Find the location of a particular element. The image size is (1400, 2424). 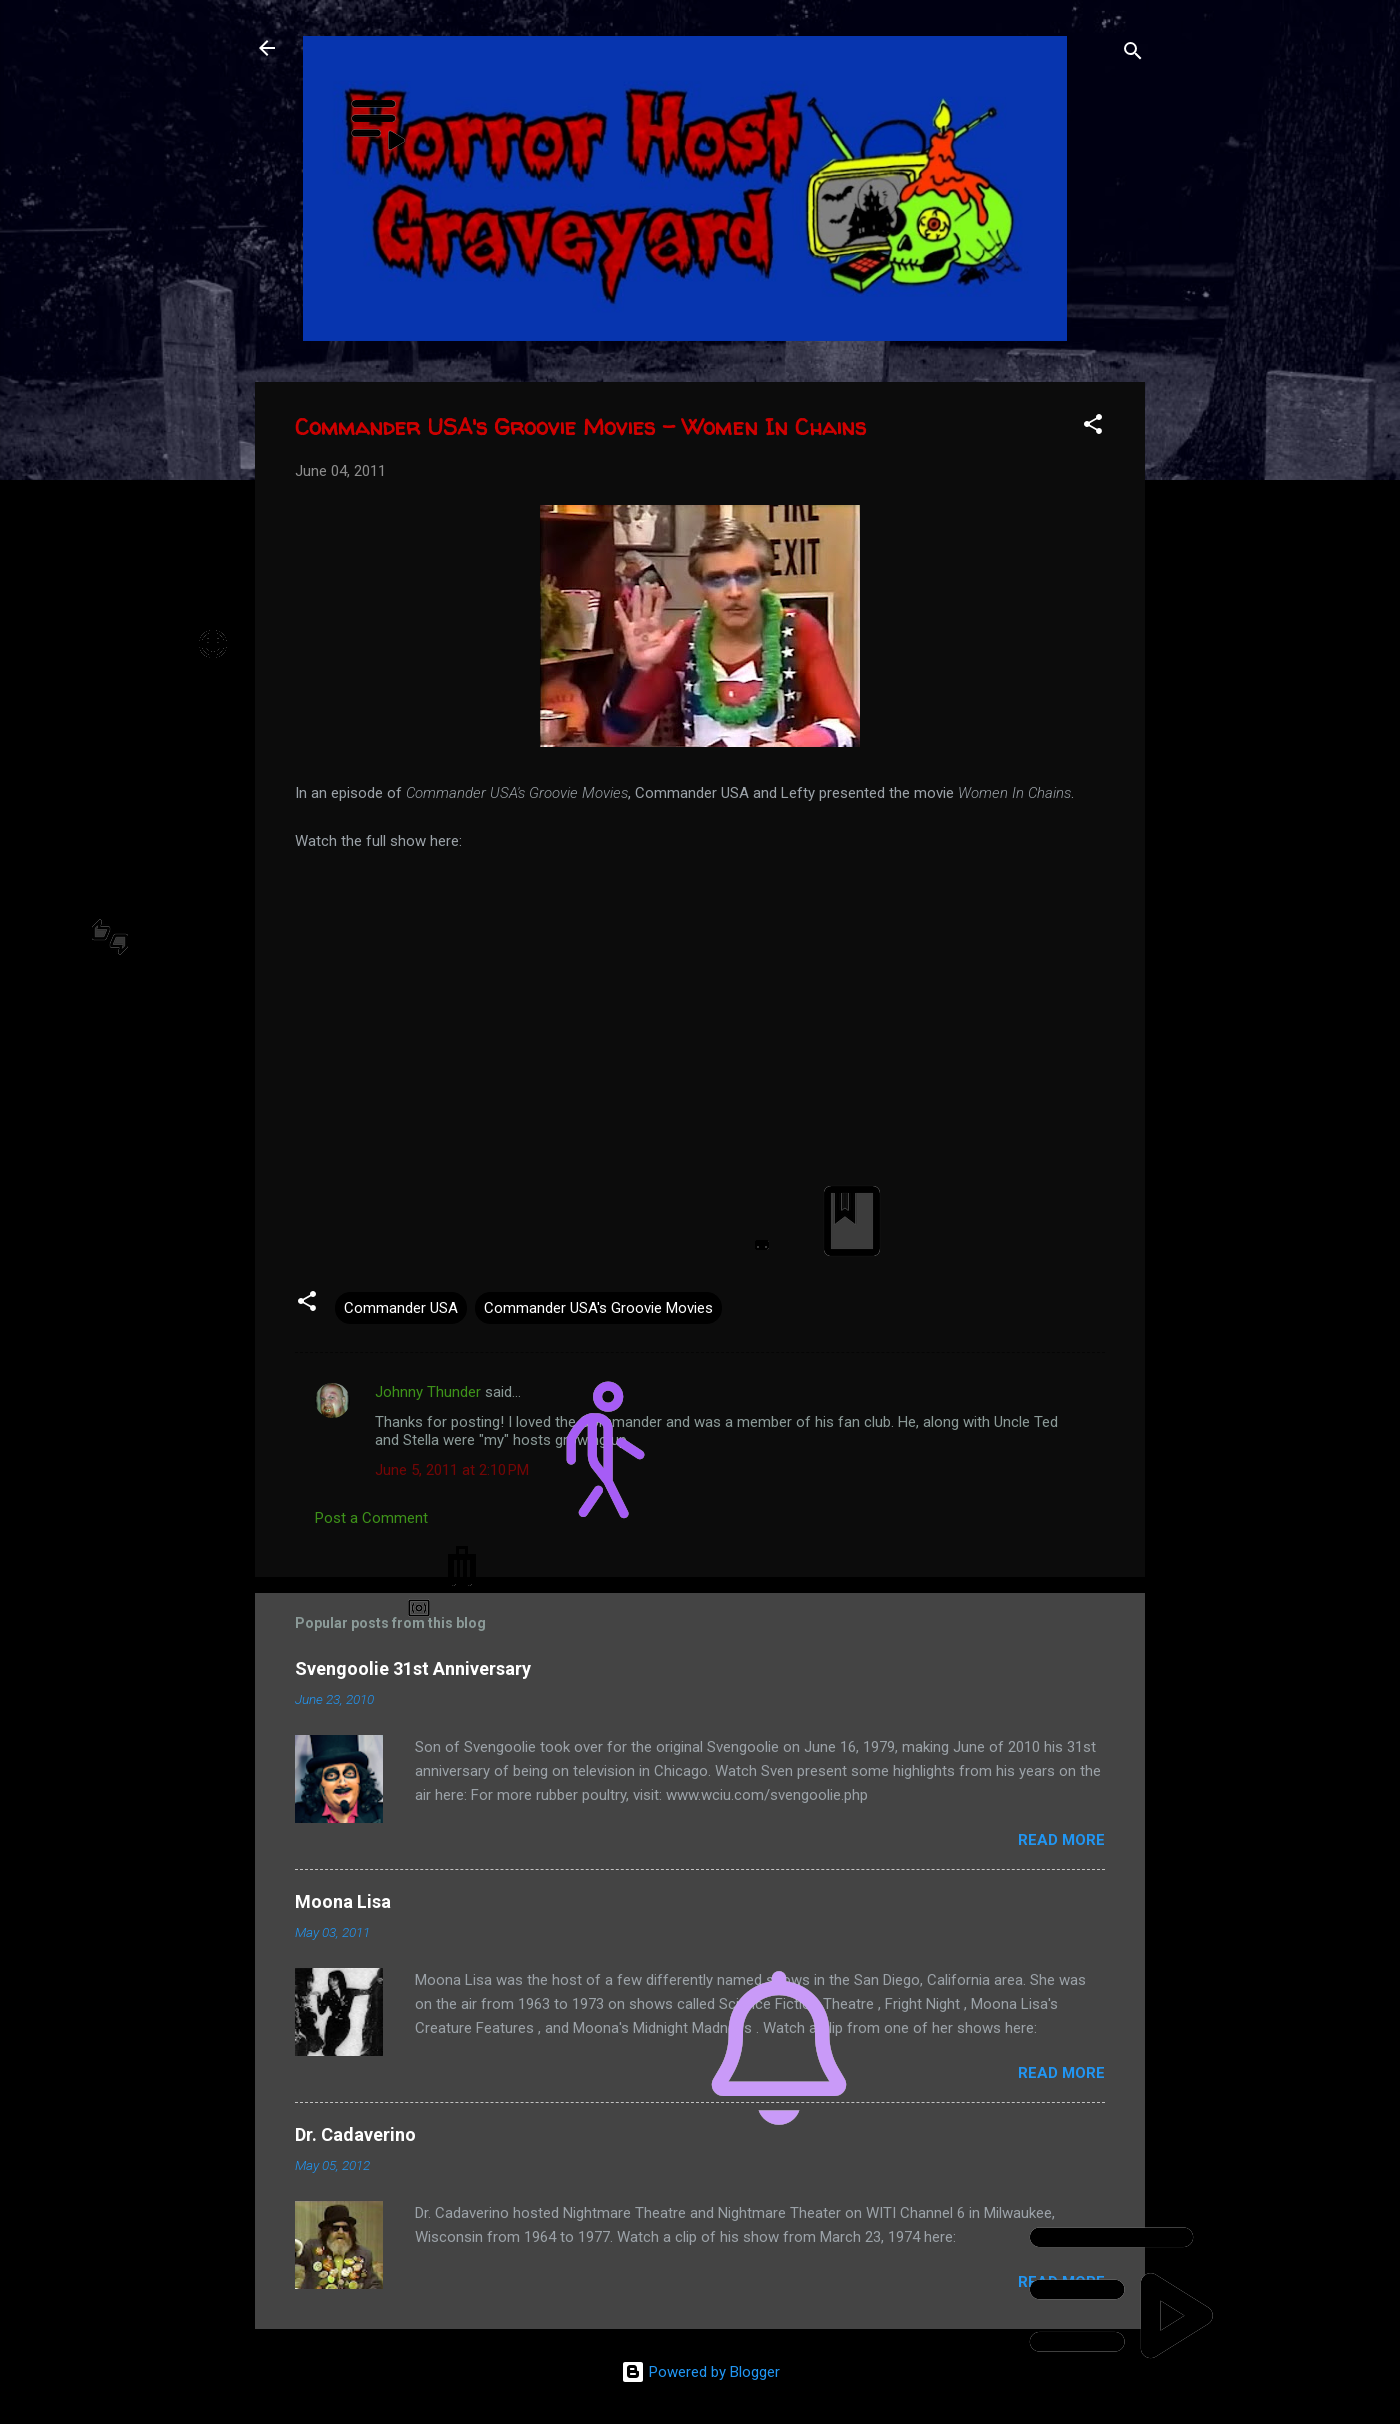

view playback queue is located at coordinates (1111, 2289).